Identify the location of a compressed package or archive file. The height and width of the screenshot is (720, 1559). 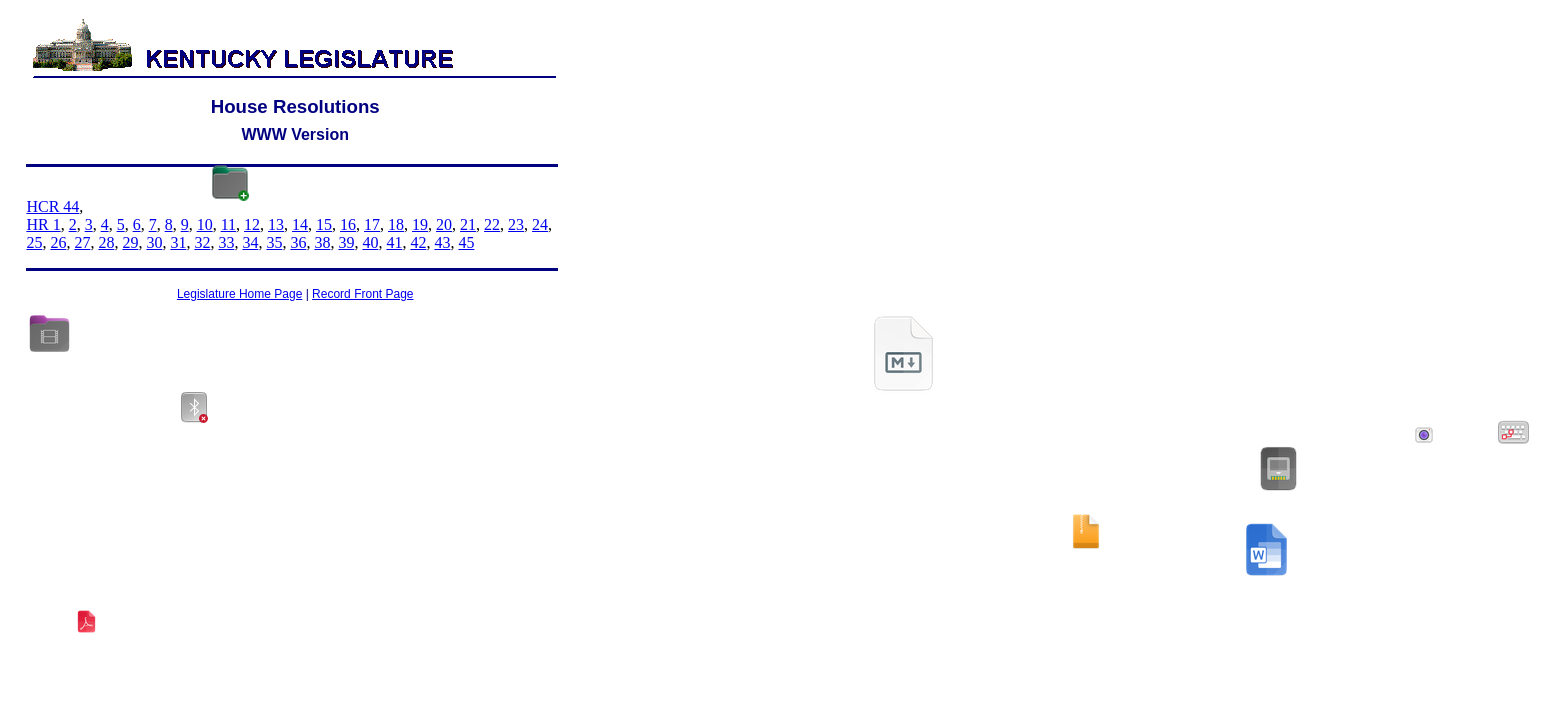
(1086, 532).